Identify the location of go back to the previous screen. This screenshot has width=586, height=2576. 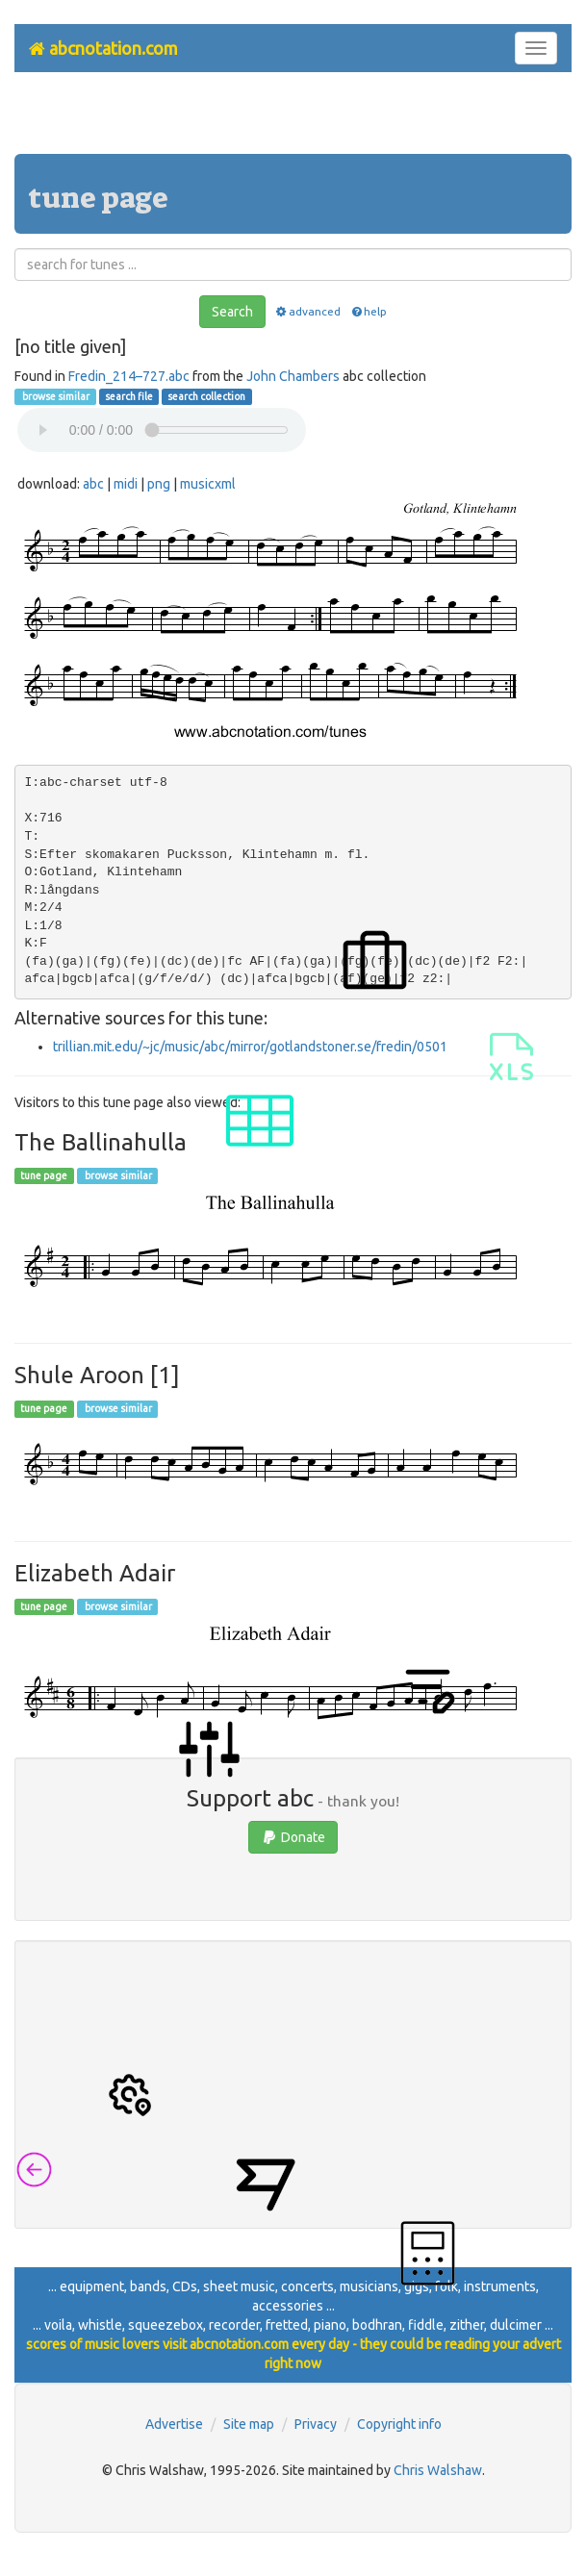
(34, 2169).